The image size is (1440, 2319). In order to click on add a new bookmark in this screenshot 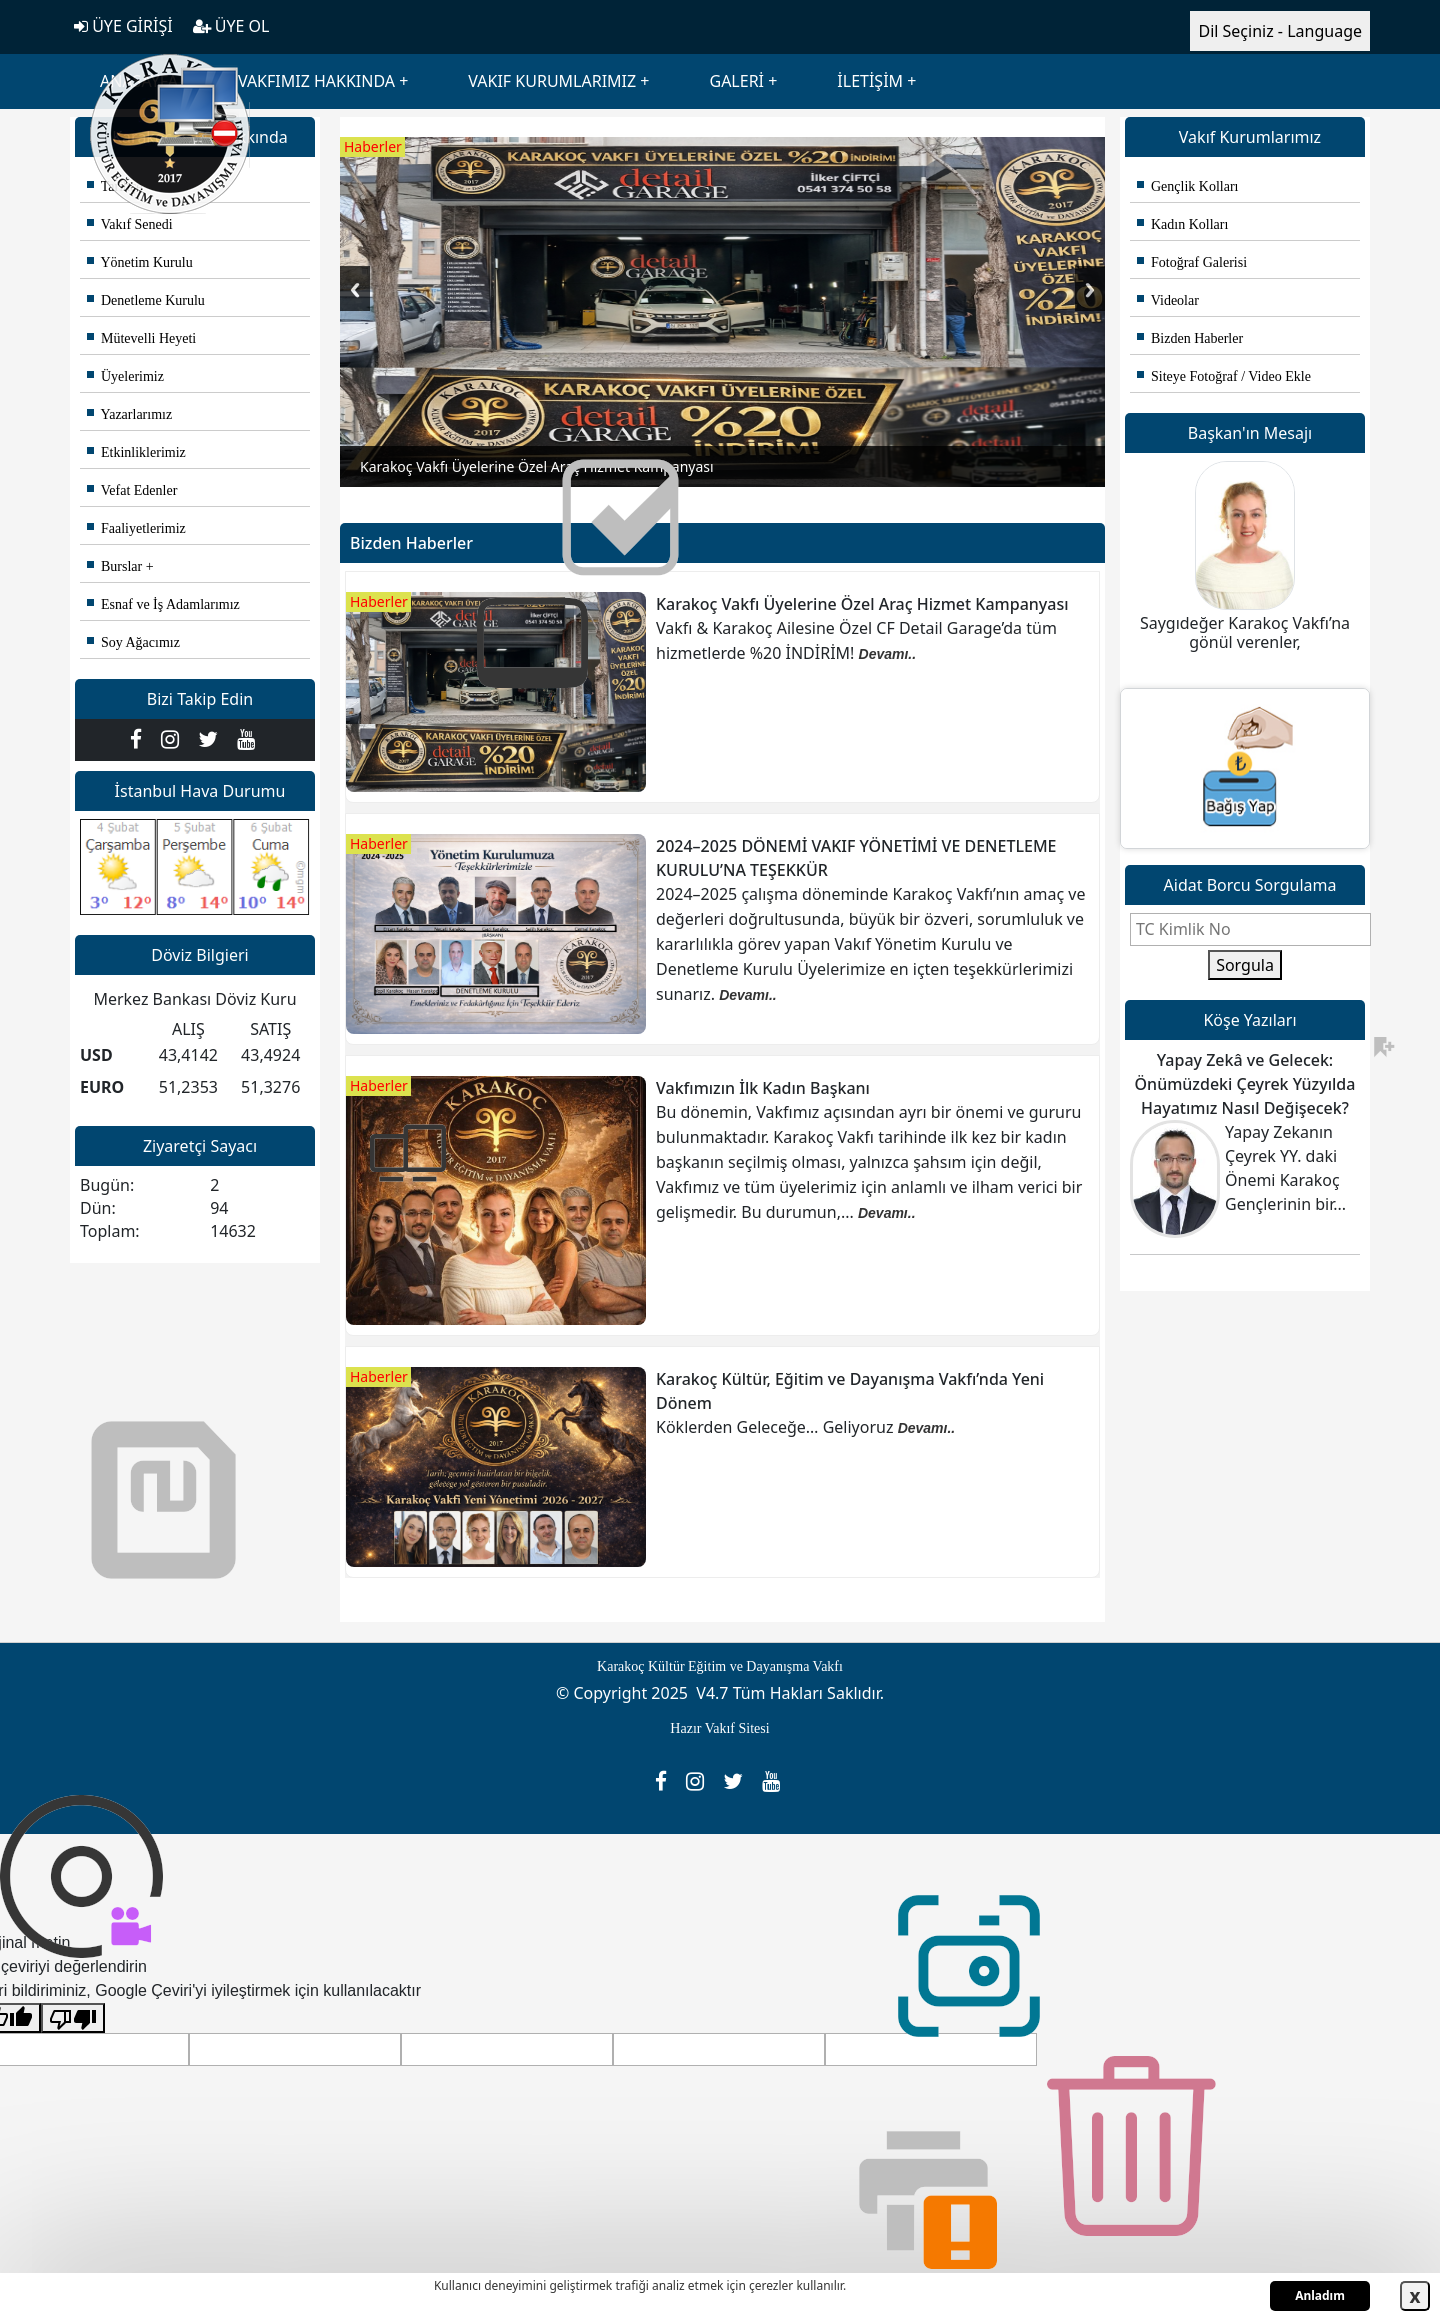, I will do `click(1383, 1049)`.